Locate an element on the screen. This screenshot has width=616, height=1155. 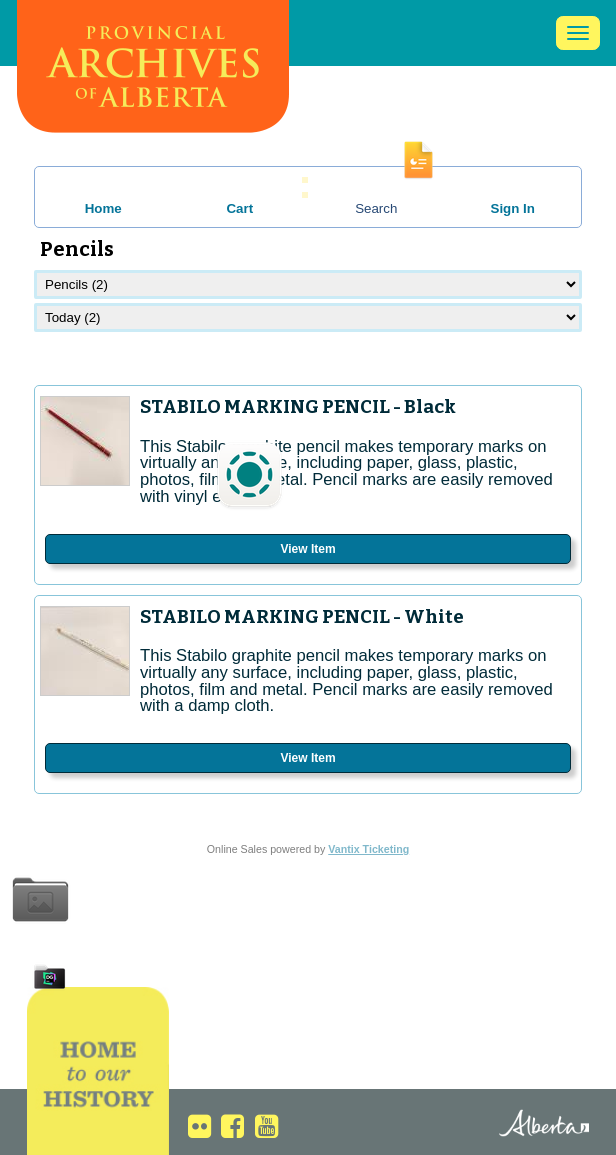
open LocalSend app for local file sharing is located at coordinates (249, 474).